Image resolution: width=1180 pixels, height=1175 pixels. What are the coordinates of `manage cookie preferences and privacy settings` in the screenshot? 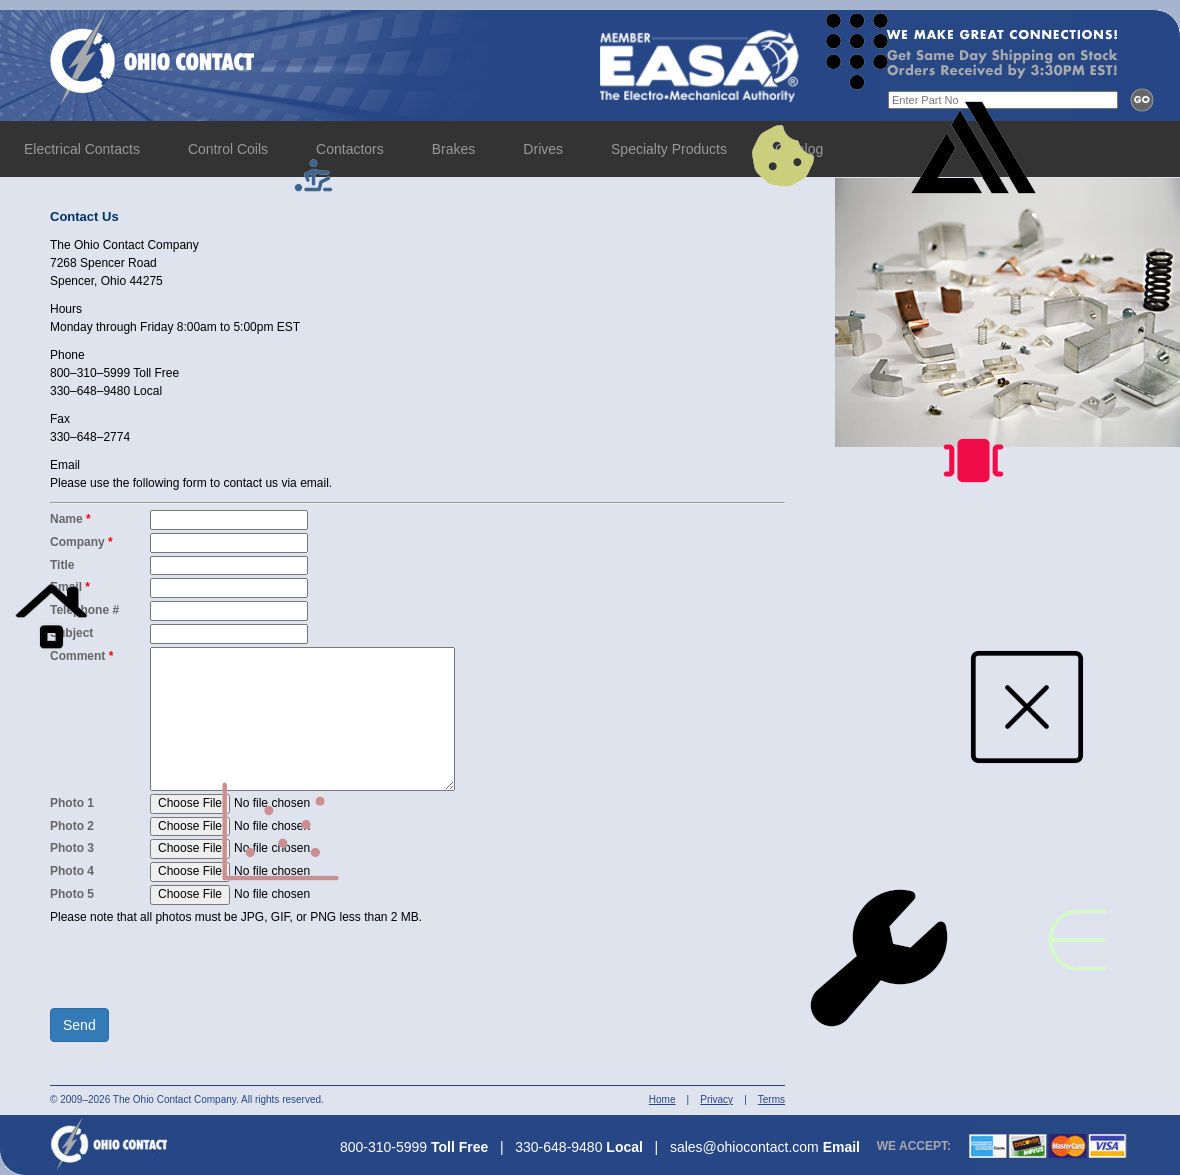 It's located at (783, 156).